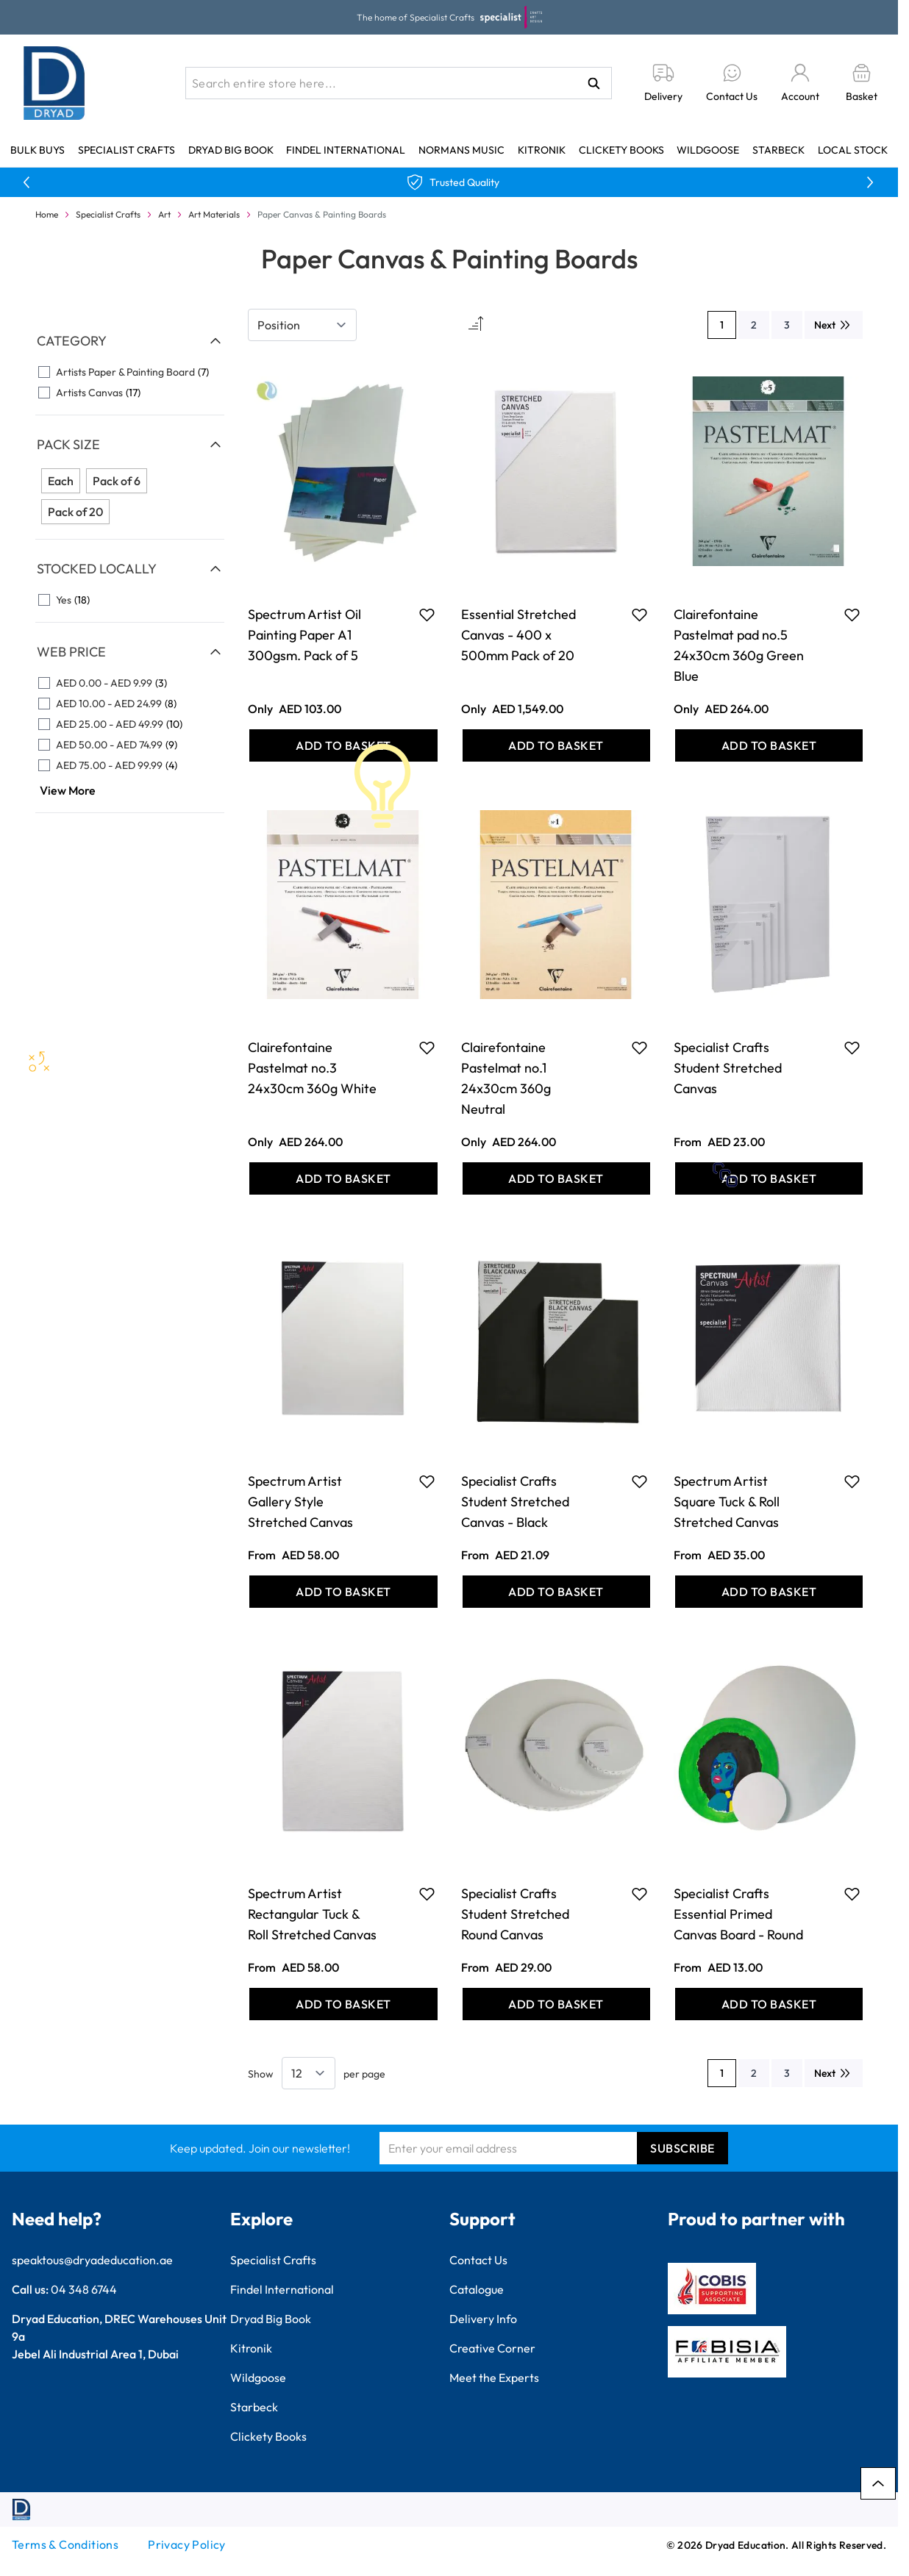 Image resolution: width=909 pixels, height=2576 pixels. I want to click on access tips or suggestions, so click(382, 786).